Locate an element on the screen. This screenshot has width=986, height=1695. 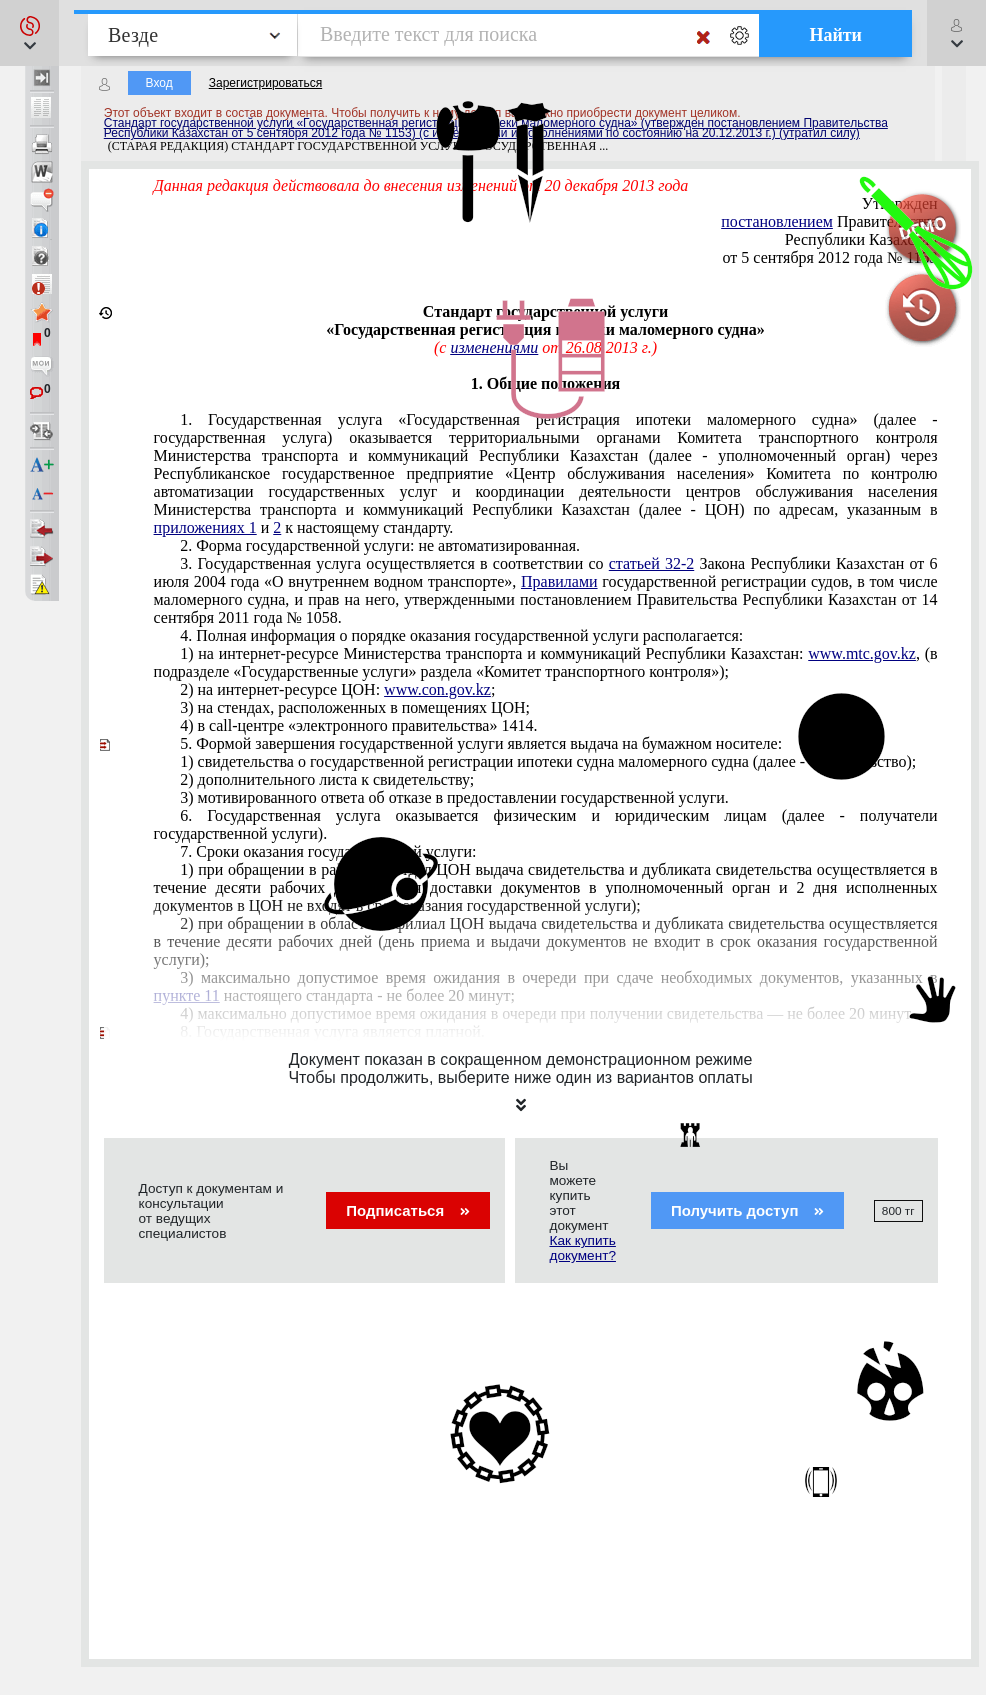
access cooking or baking tools is located at coordinates (916, 233).